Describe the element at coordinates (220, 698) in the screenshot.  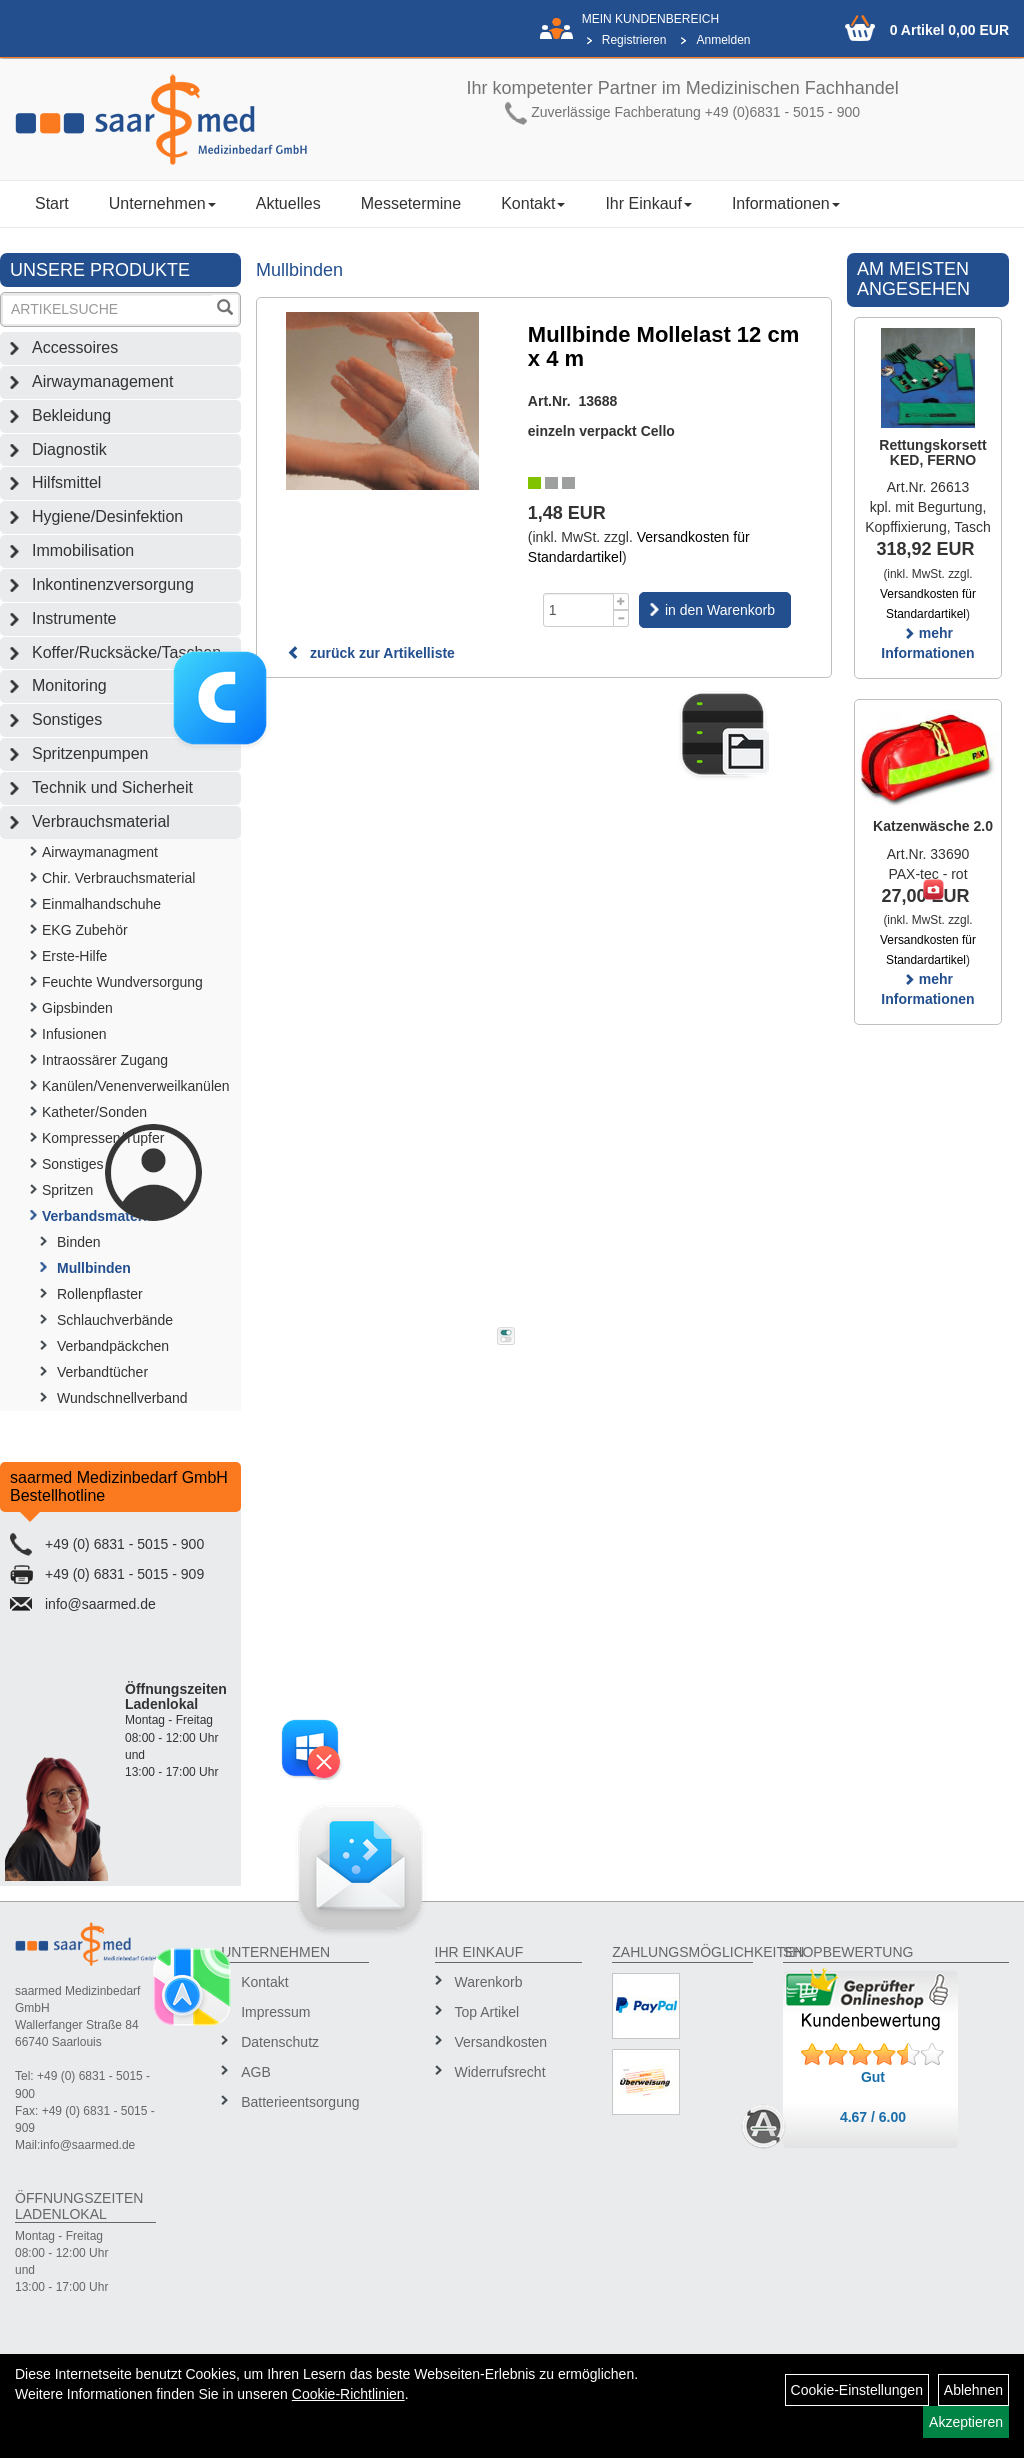
I see `open the Cura 3D printing slicer application` at that location.